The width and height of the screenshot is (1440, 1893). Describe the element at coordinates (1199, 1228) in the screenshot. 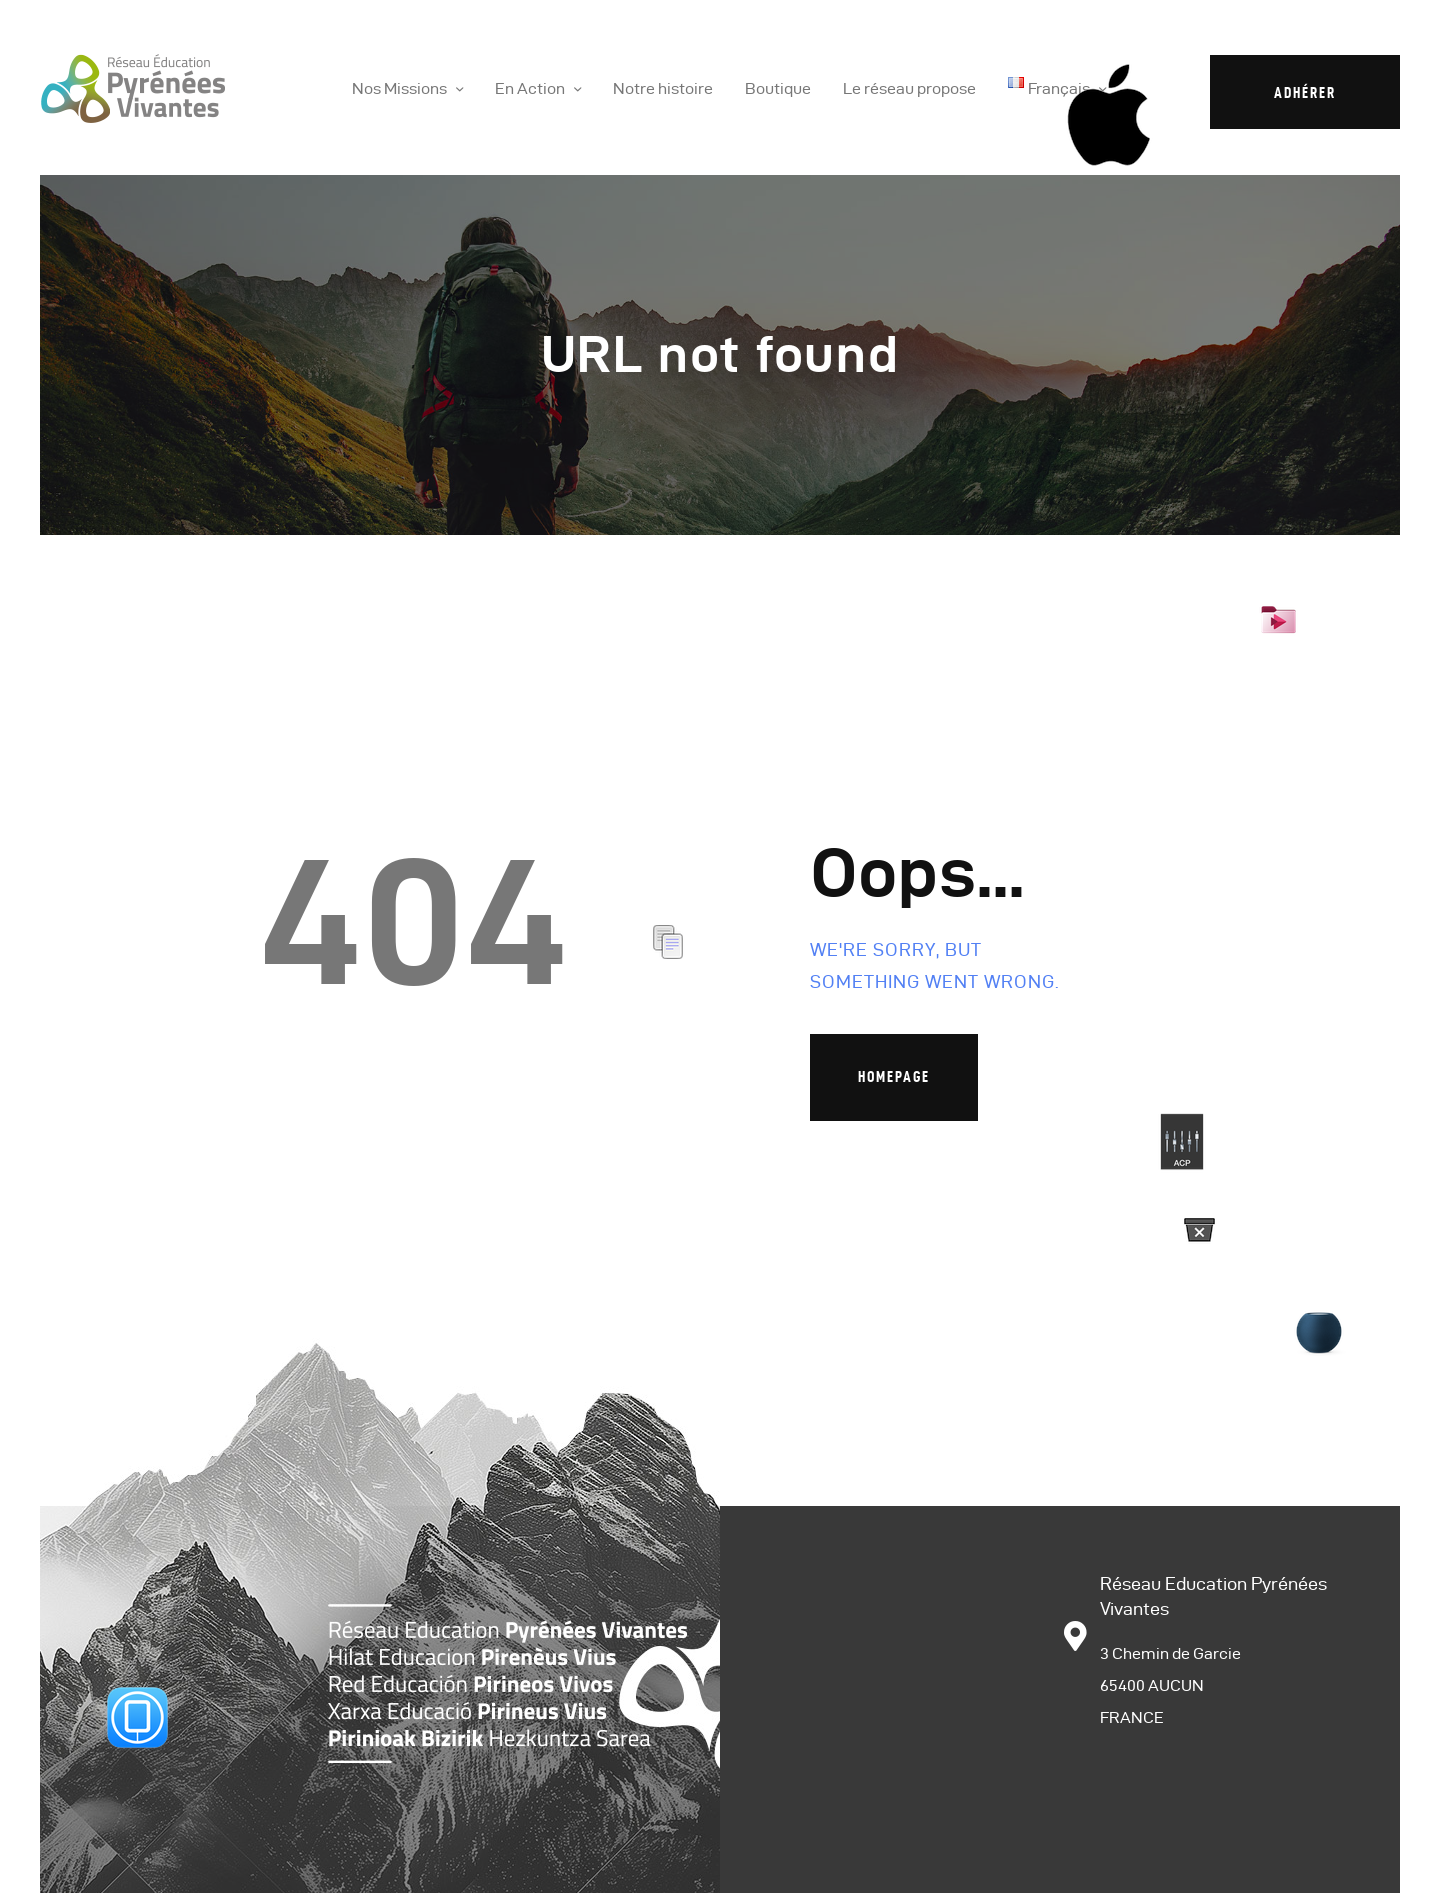

I see `view junk mail folder` at that location.